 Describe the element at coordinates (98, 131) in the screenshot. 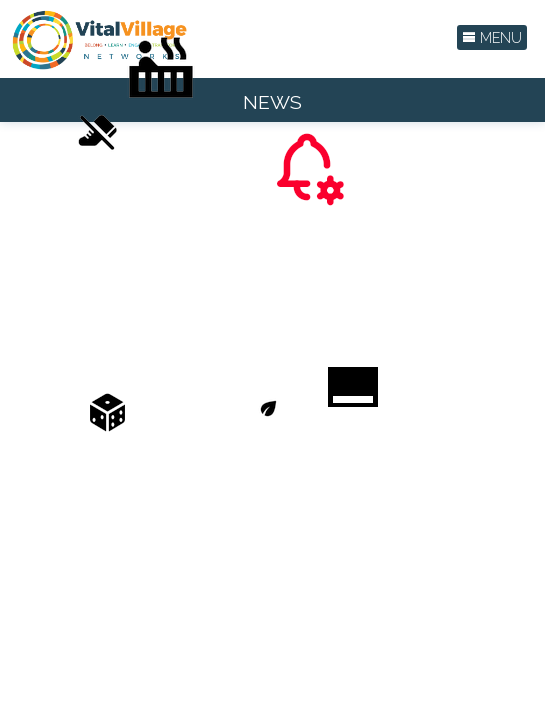

I see `indicates area where stepping is prohibited` at that location.